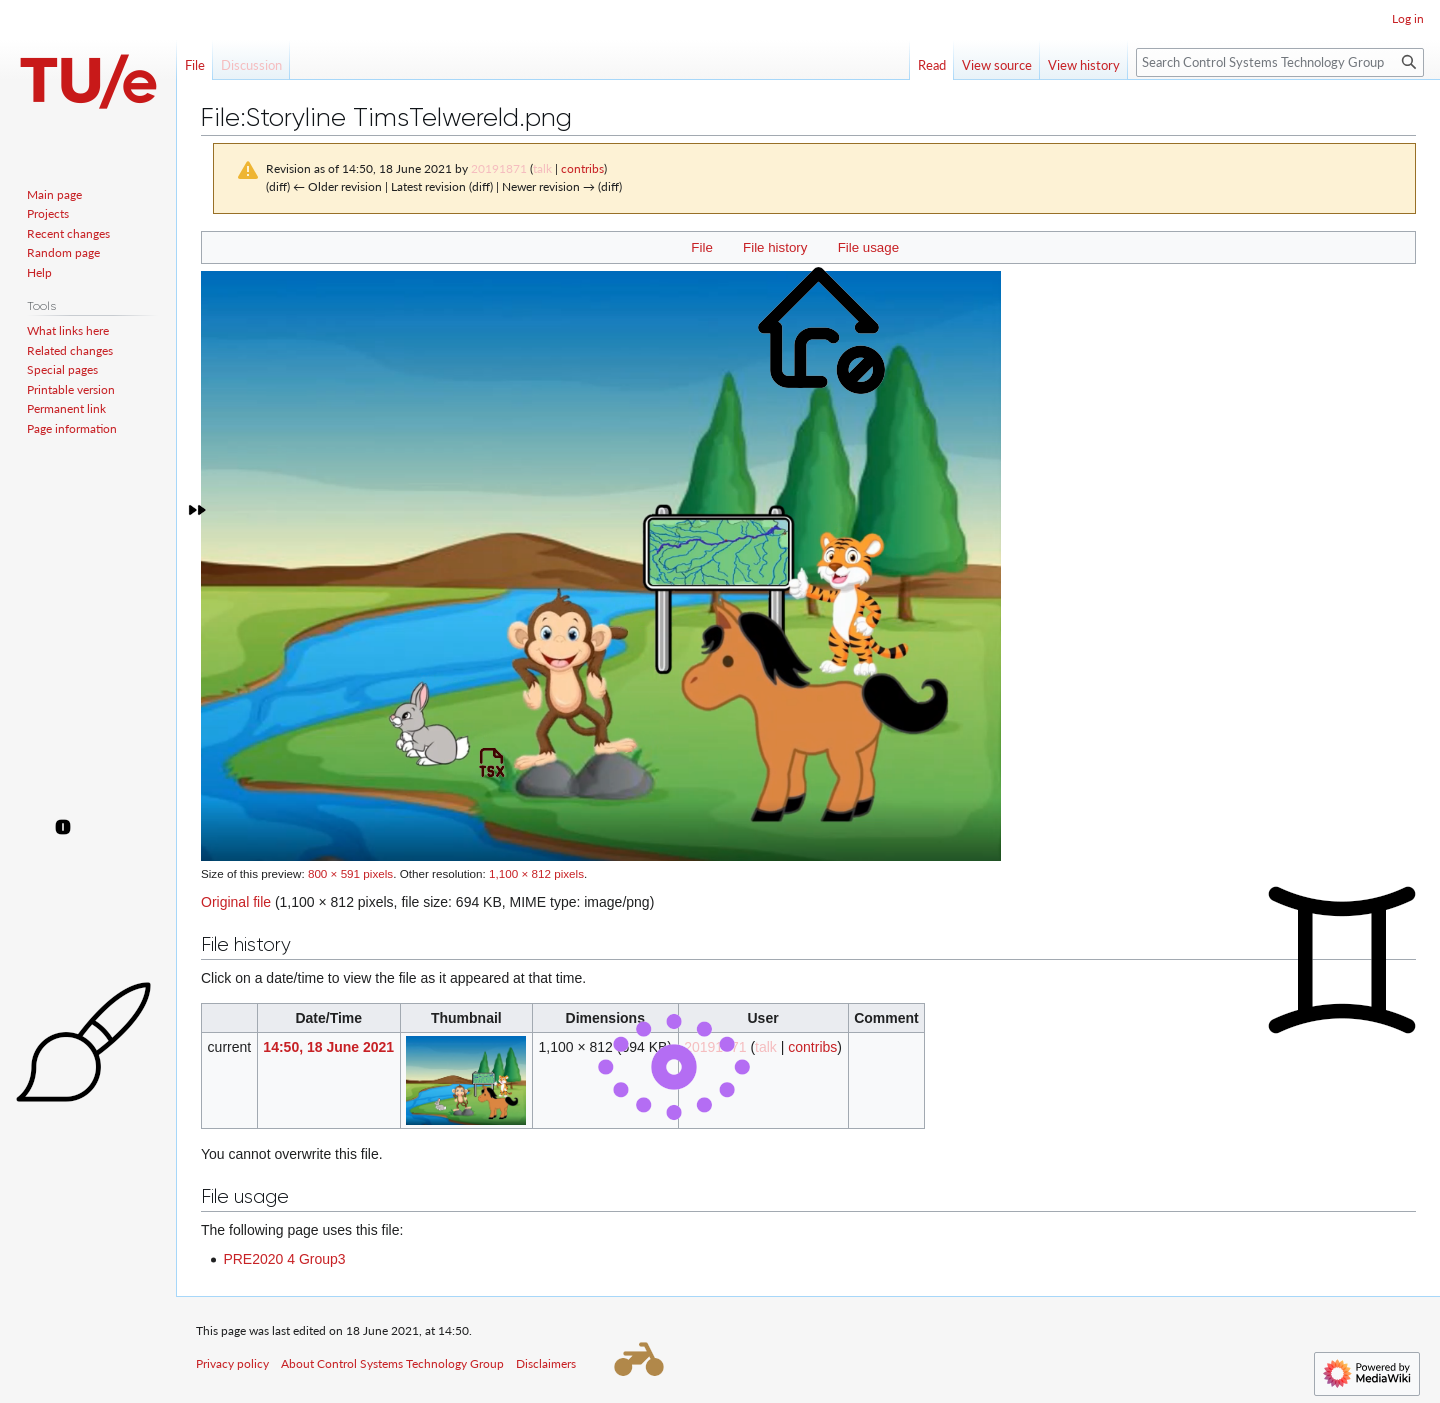 This screenshot has width=1440, height=1403. Describe the element at coordinates (1342, 960) in the screenshot. I see `gemini zodiac sign symbol` at that location.